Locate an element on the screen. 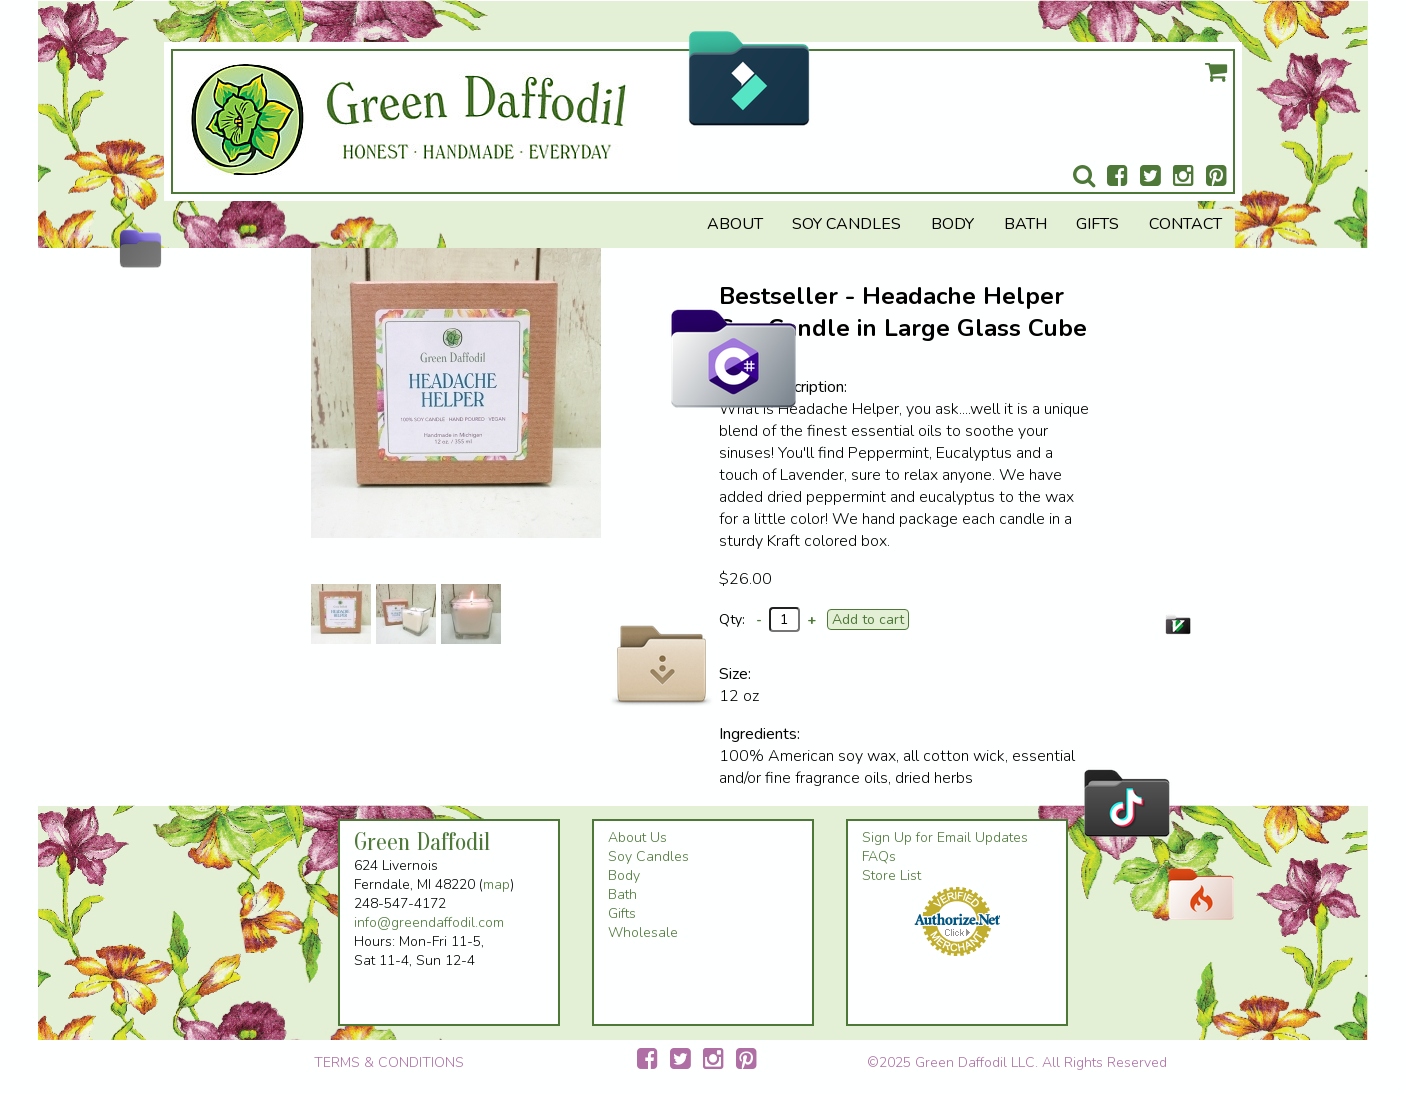  folder containing vim editor configuration files is located at coordinates (1178, 625).